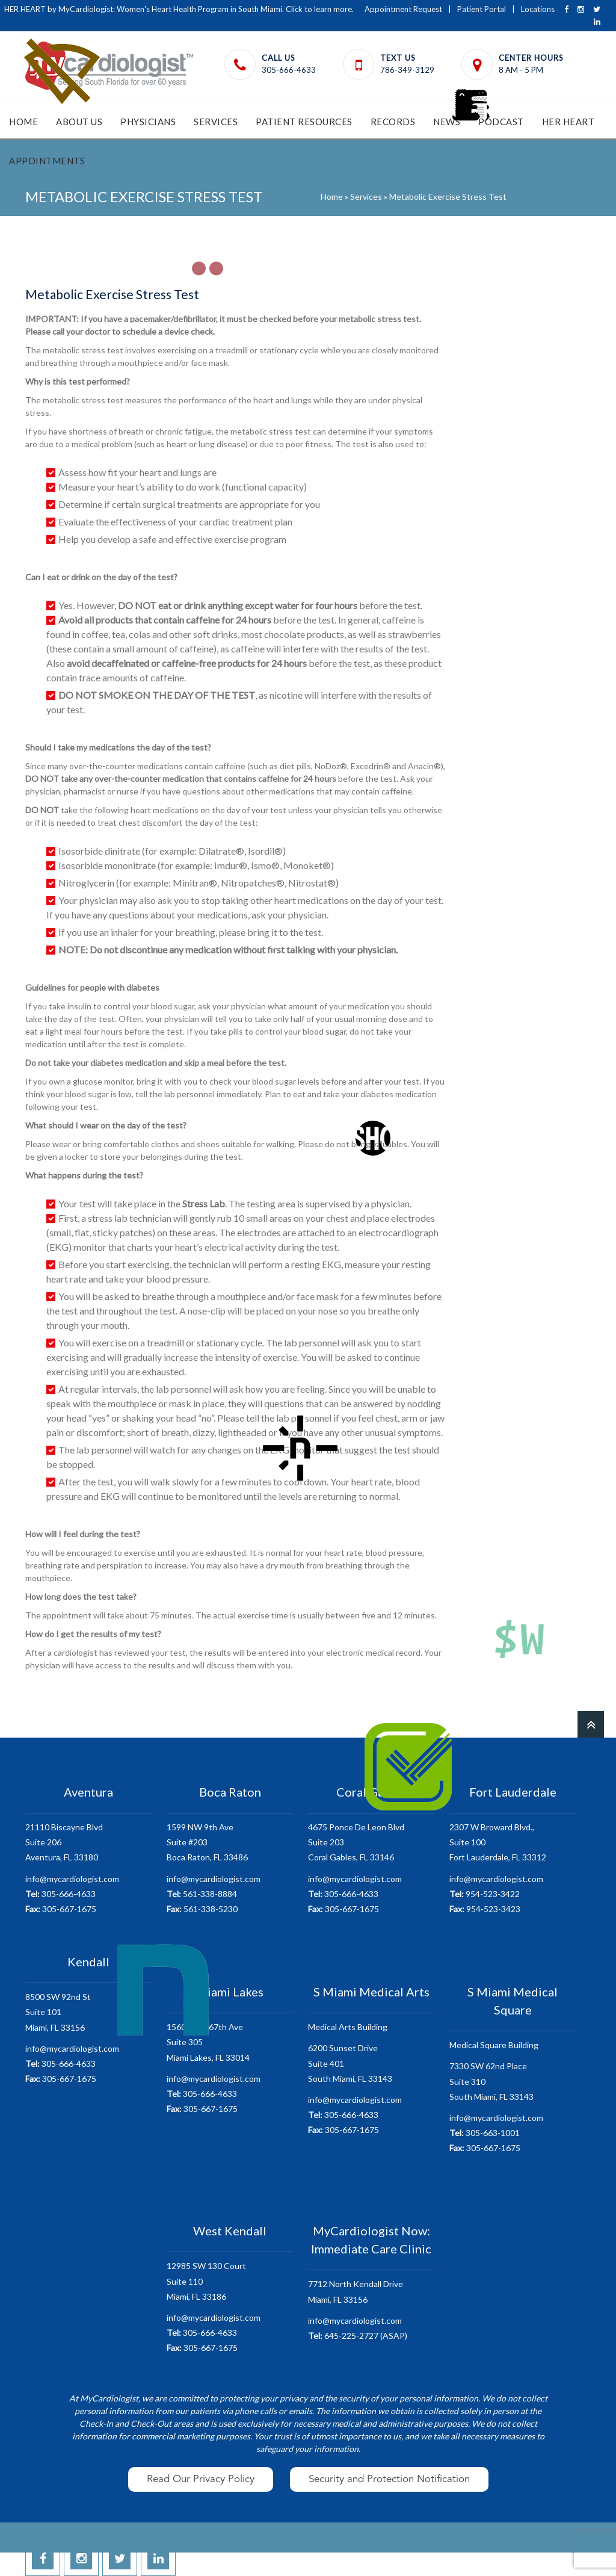  I want to click on visit docusaurus documentation site, so click(471, 105).